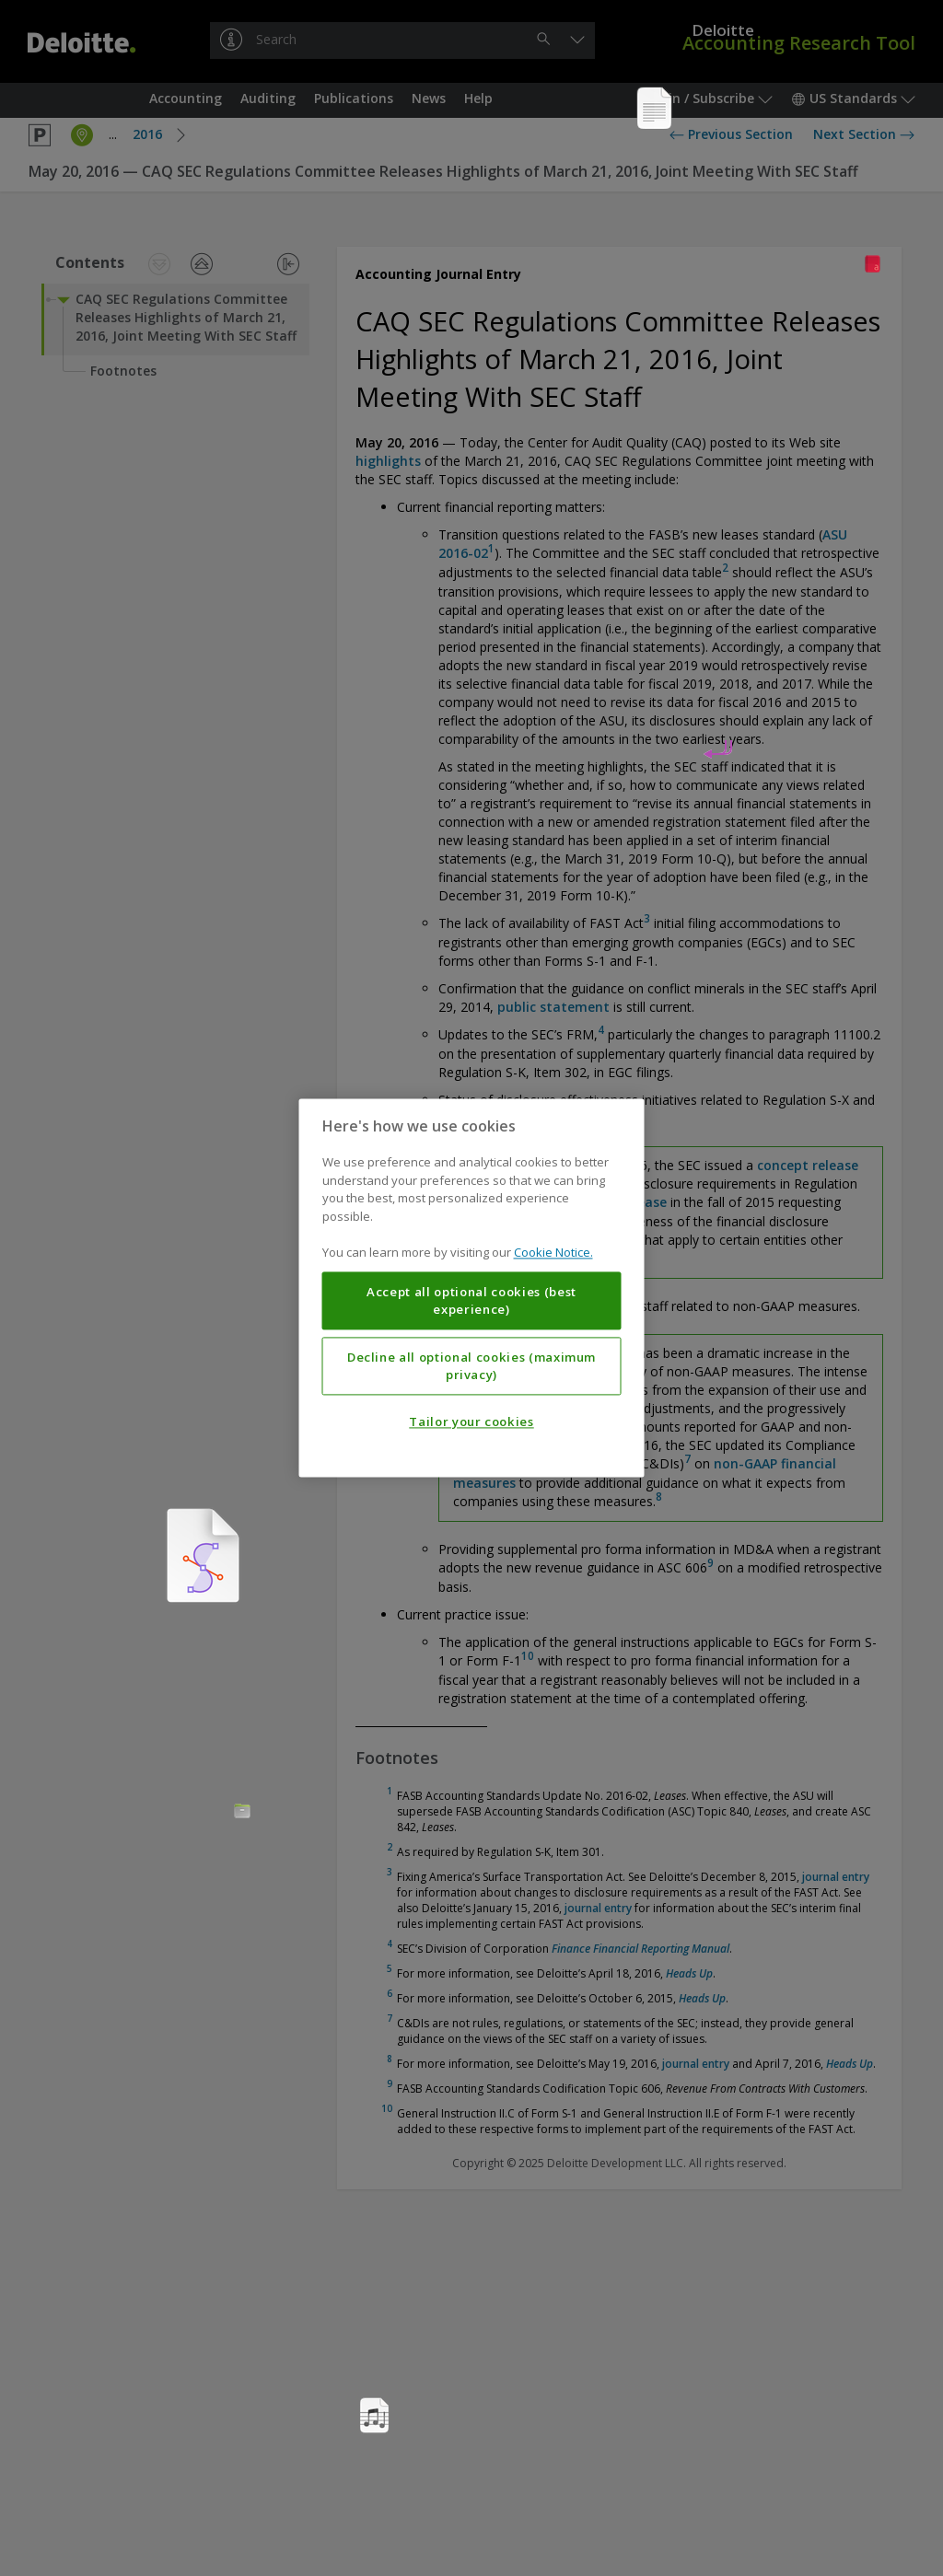  What do you see at coordinates (654, 108) in the screenshot?
I see `a plain text file` at bounding box center [654, 108].